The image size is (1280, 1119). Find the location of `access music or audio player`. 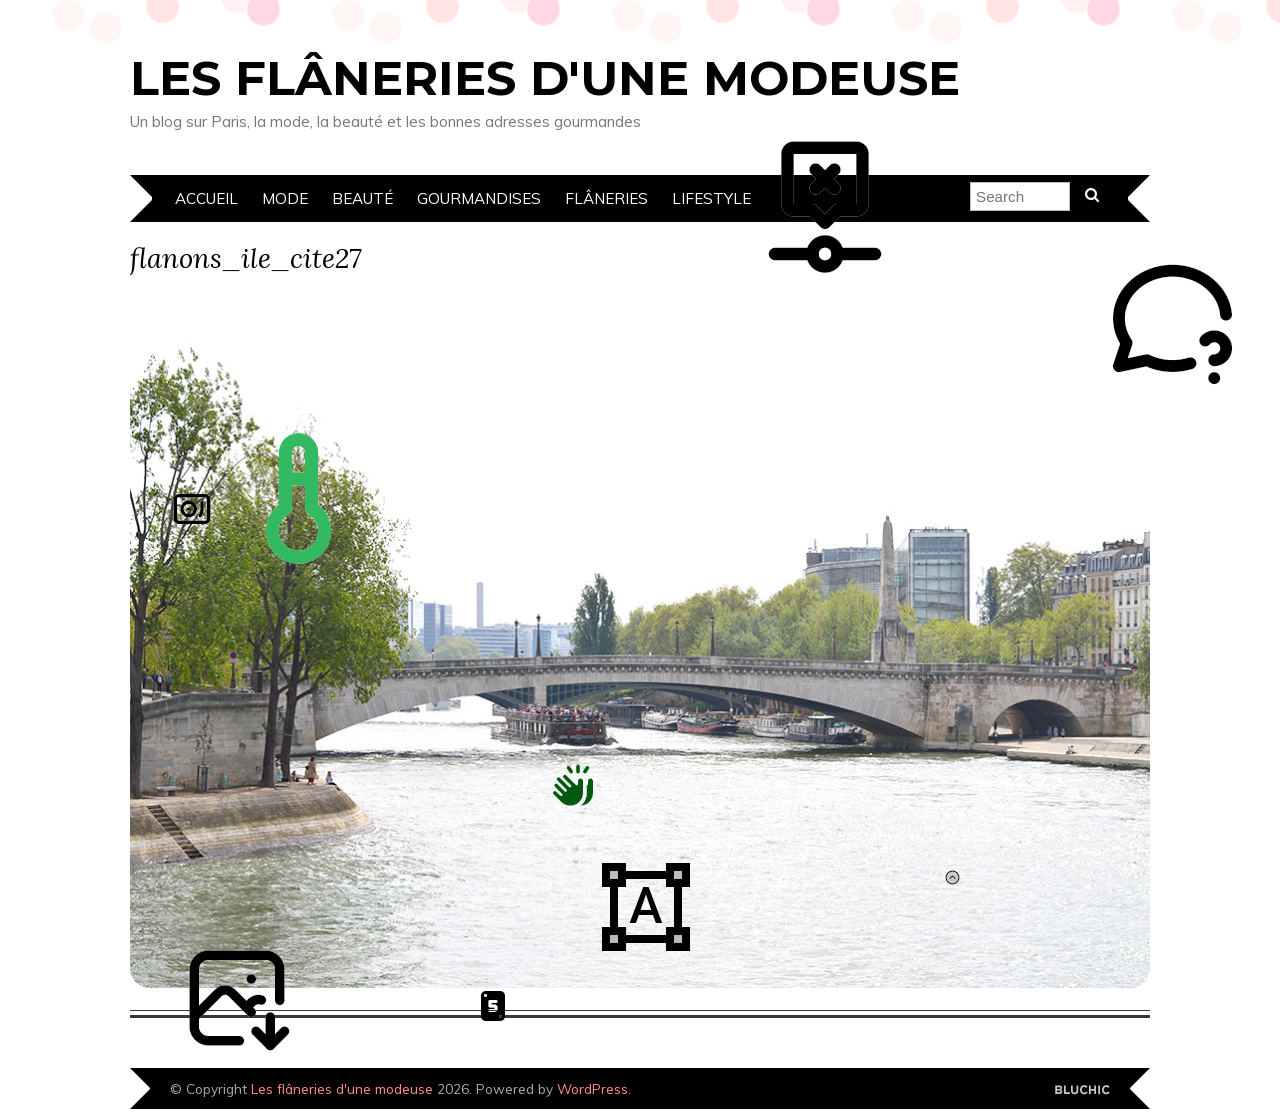

access music or audio player is located at coordinates (192, 509).